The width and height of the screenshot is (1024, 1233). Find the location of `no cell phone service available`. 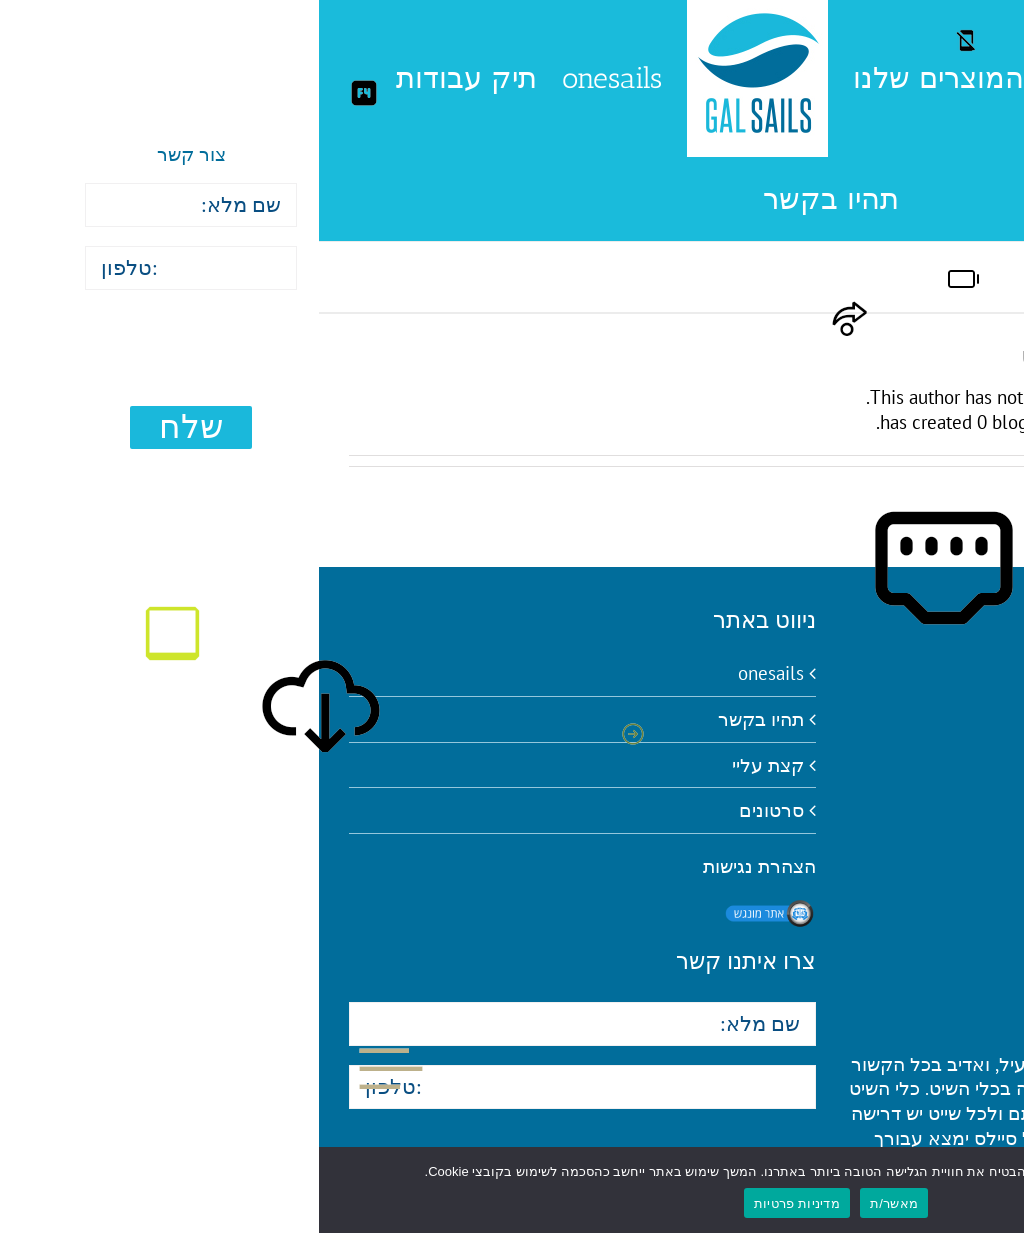

no cell phone service available is located at coordinates (966, 40).